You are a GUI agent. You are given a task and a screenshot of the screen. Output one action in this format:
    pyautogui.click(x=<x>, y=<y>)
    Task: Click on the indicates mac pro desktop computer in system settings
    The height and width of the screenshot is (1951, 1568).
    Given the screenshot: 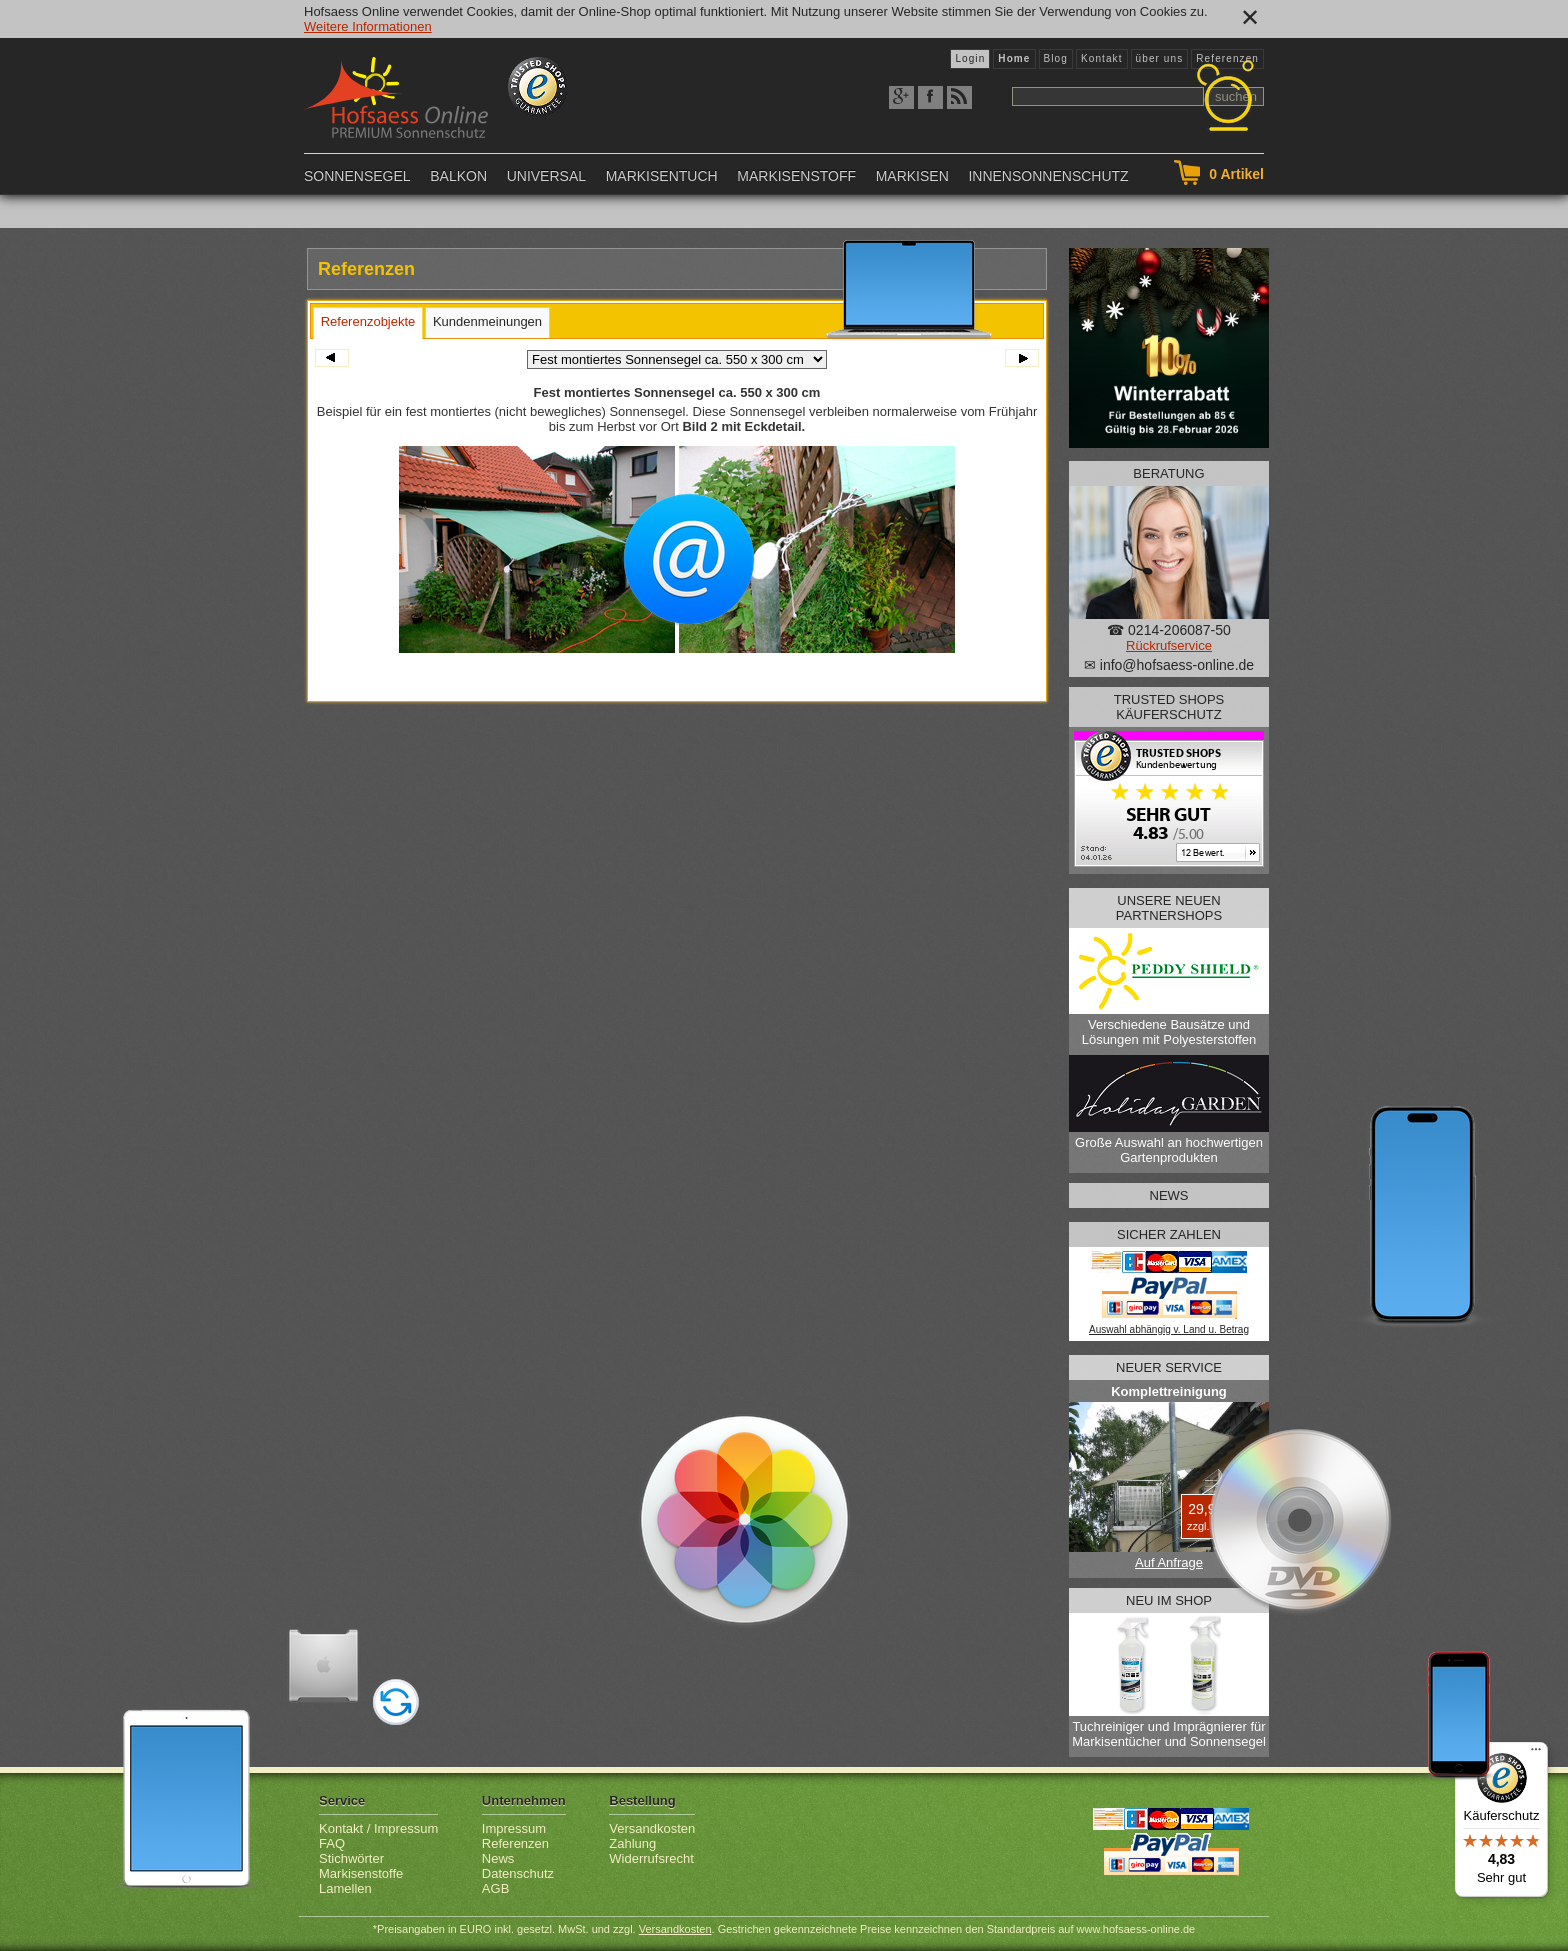 What is the action you would take?
    pyautogui.click(x=323, y=1666)
    